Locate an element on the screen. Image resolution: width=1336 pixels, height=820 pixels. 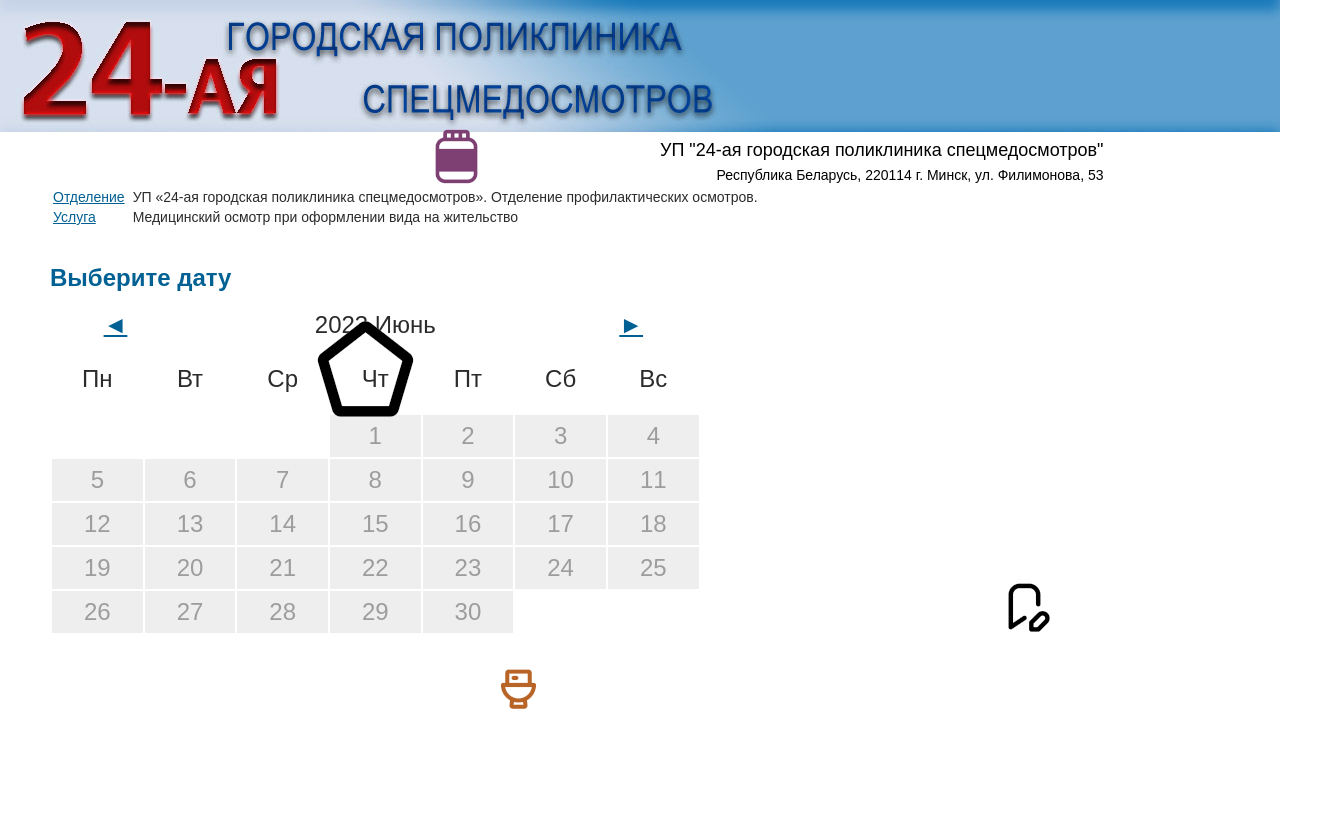
find nearby restrooms is located at coordinates (518, 688).